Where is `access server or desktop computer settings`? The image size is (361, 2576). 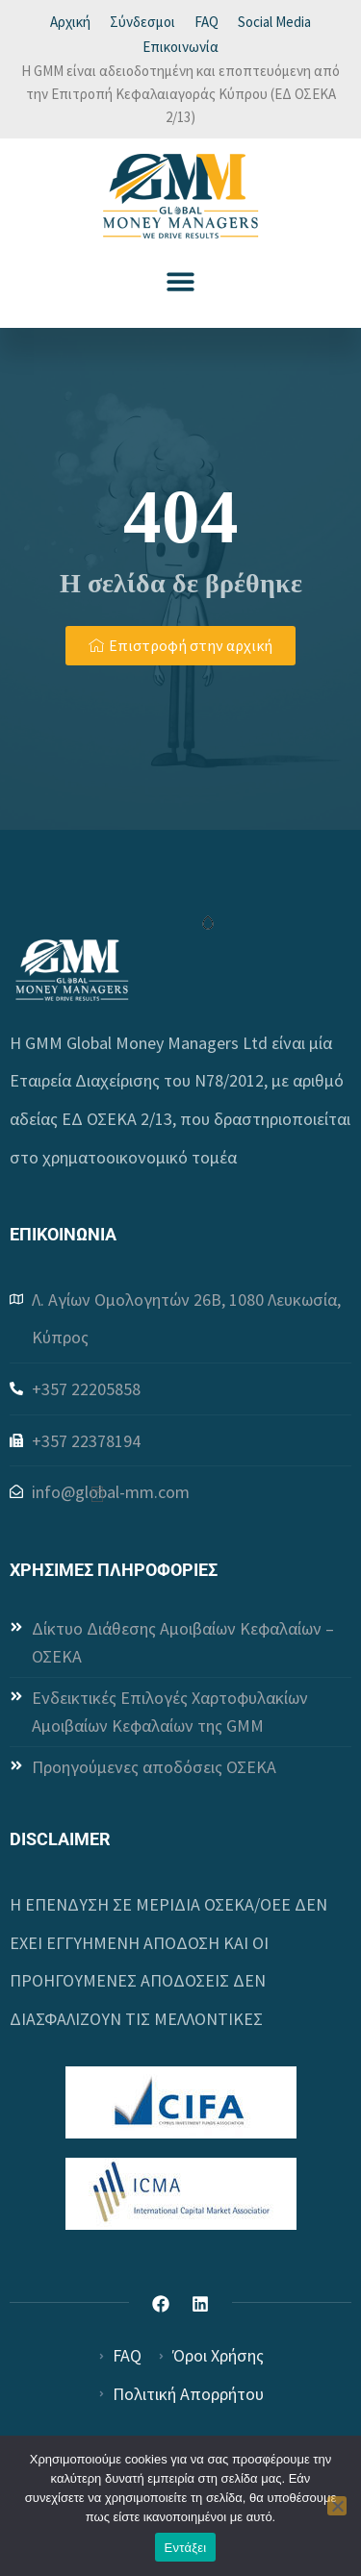 access server or desktop computer settings is located at coordinates (97, 1494).